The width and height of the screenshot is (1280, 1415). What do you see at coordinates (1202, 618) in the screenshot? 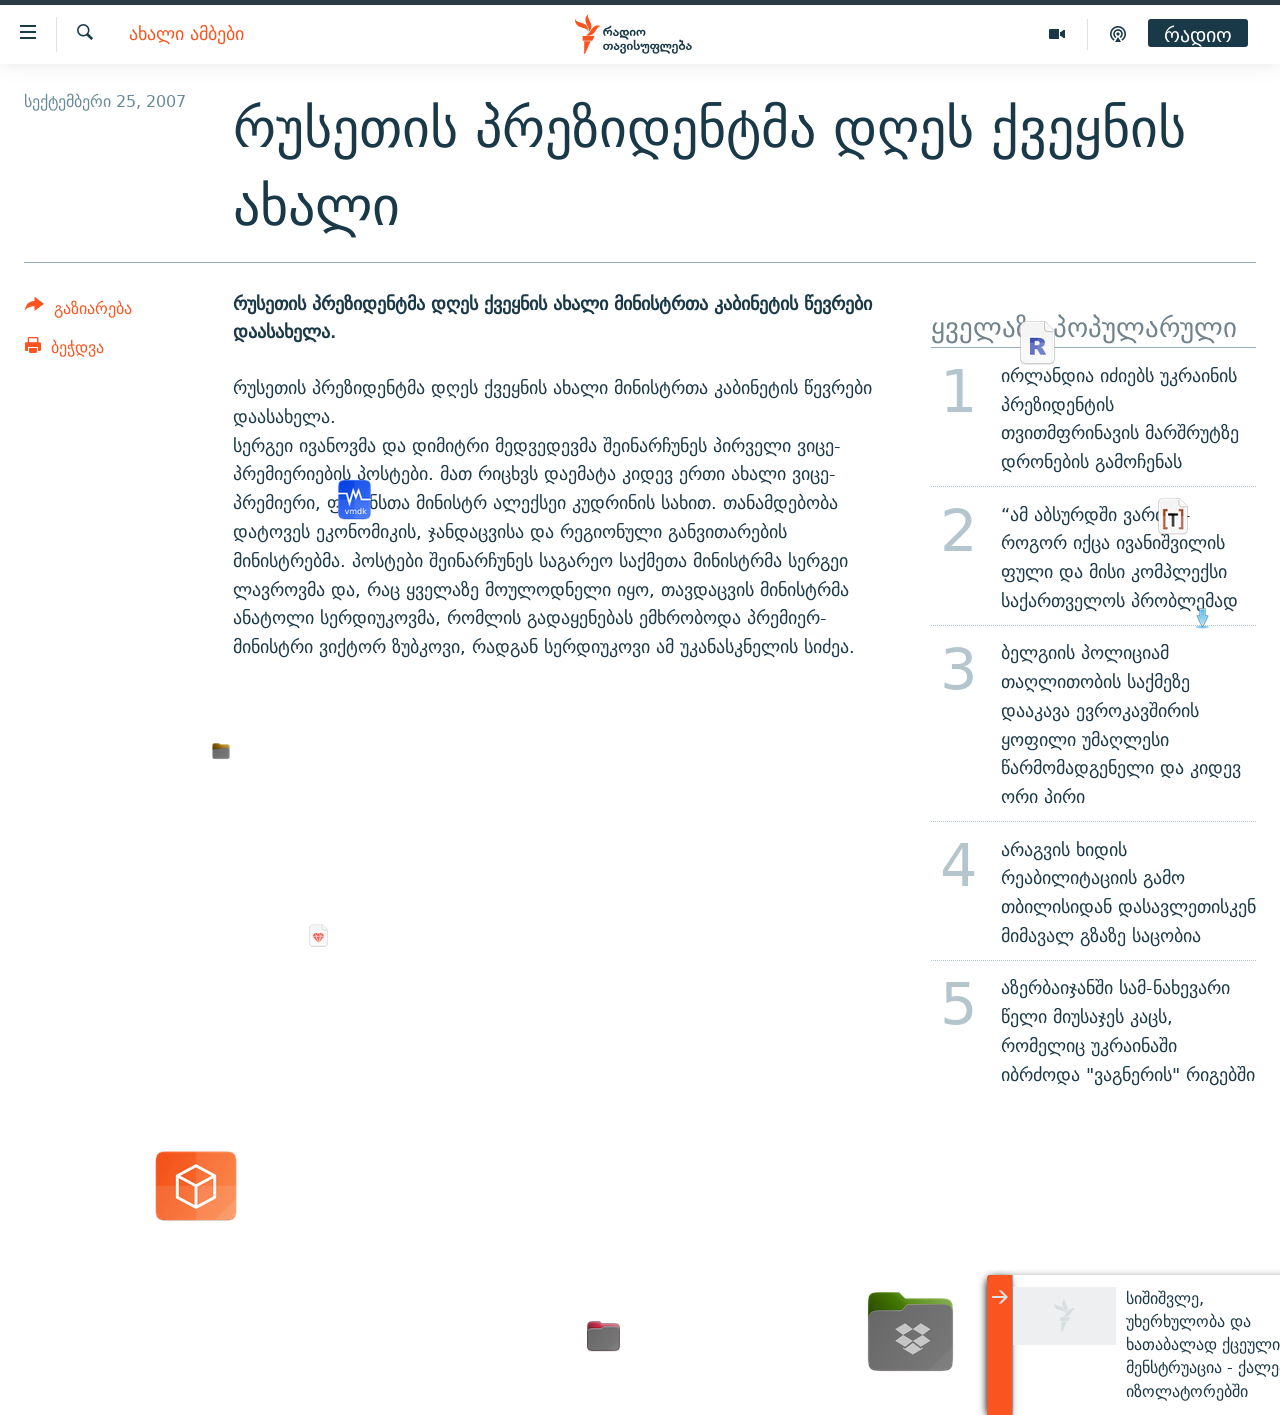
I see `save file with a new name or location` at bounding box center [1202, 618].